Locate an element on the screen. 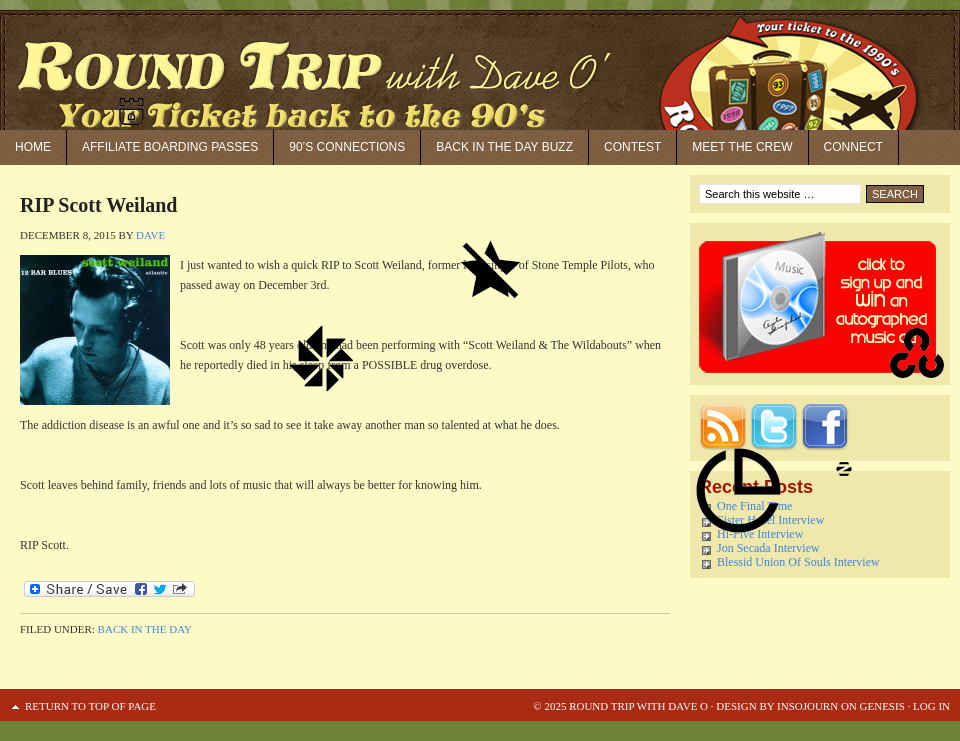 The height and width of the screenshot is (741, 960). view analytics or statistics is located at coordinates (738, 490).